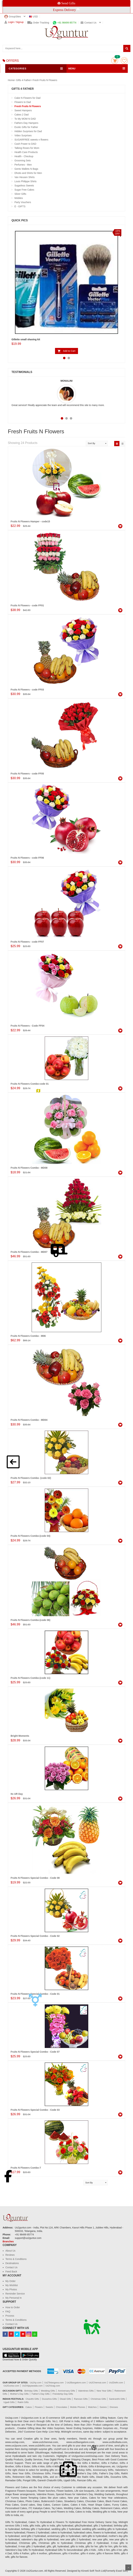  What do you see at coordinates (92, 2327) in the screenshot?
I see `indicates evacuation or emergency exit in progress` at bounding box center [92, 2327].